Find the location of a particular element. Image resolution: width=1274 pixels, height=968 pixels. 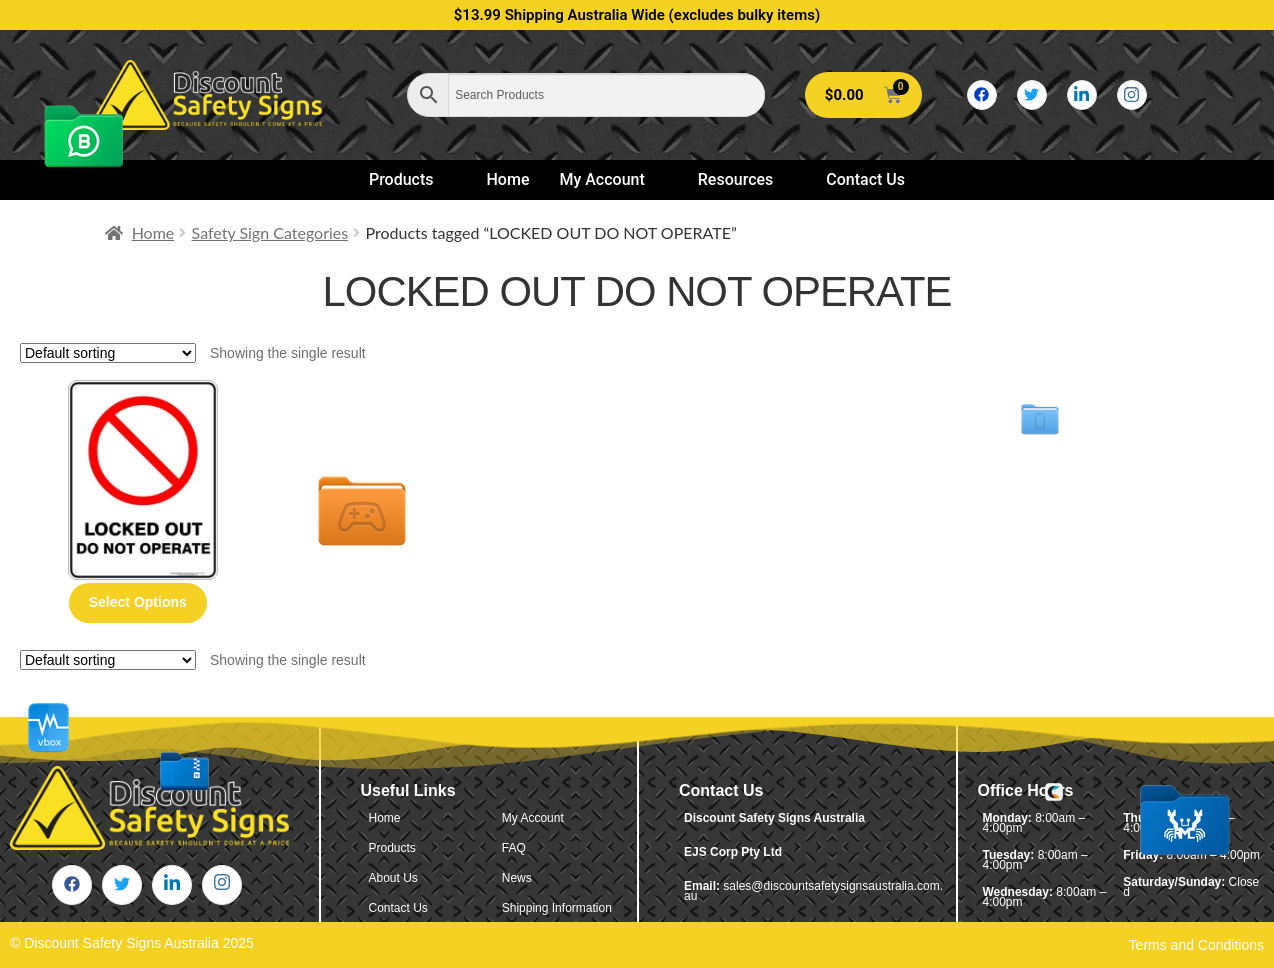

open calligra gemini app is located at coordinates (1054, 792).